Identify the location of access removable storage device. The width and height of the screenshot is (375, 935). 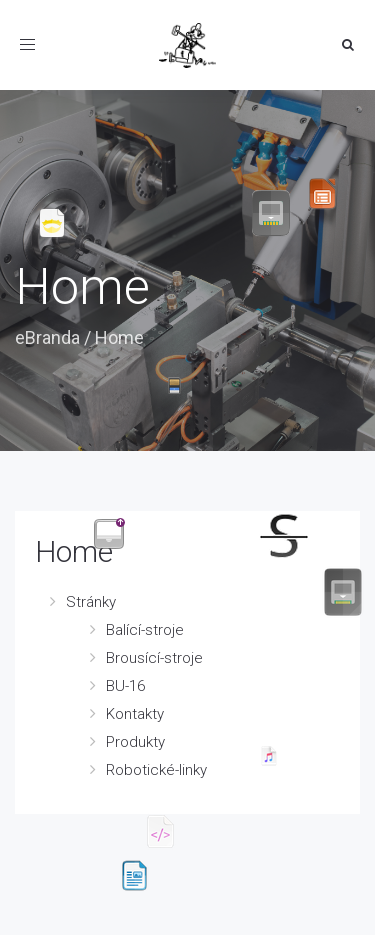
(174, 385).